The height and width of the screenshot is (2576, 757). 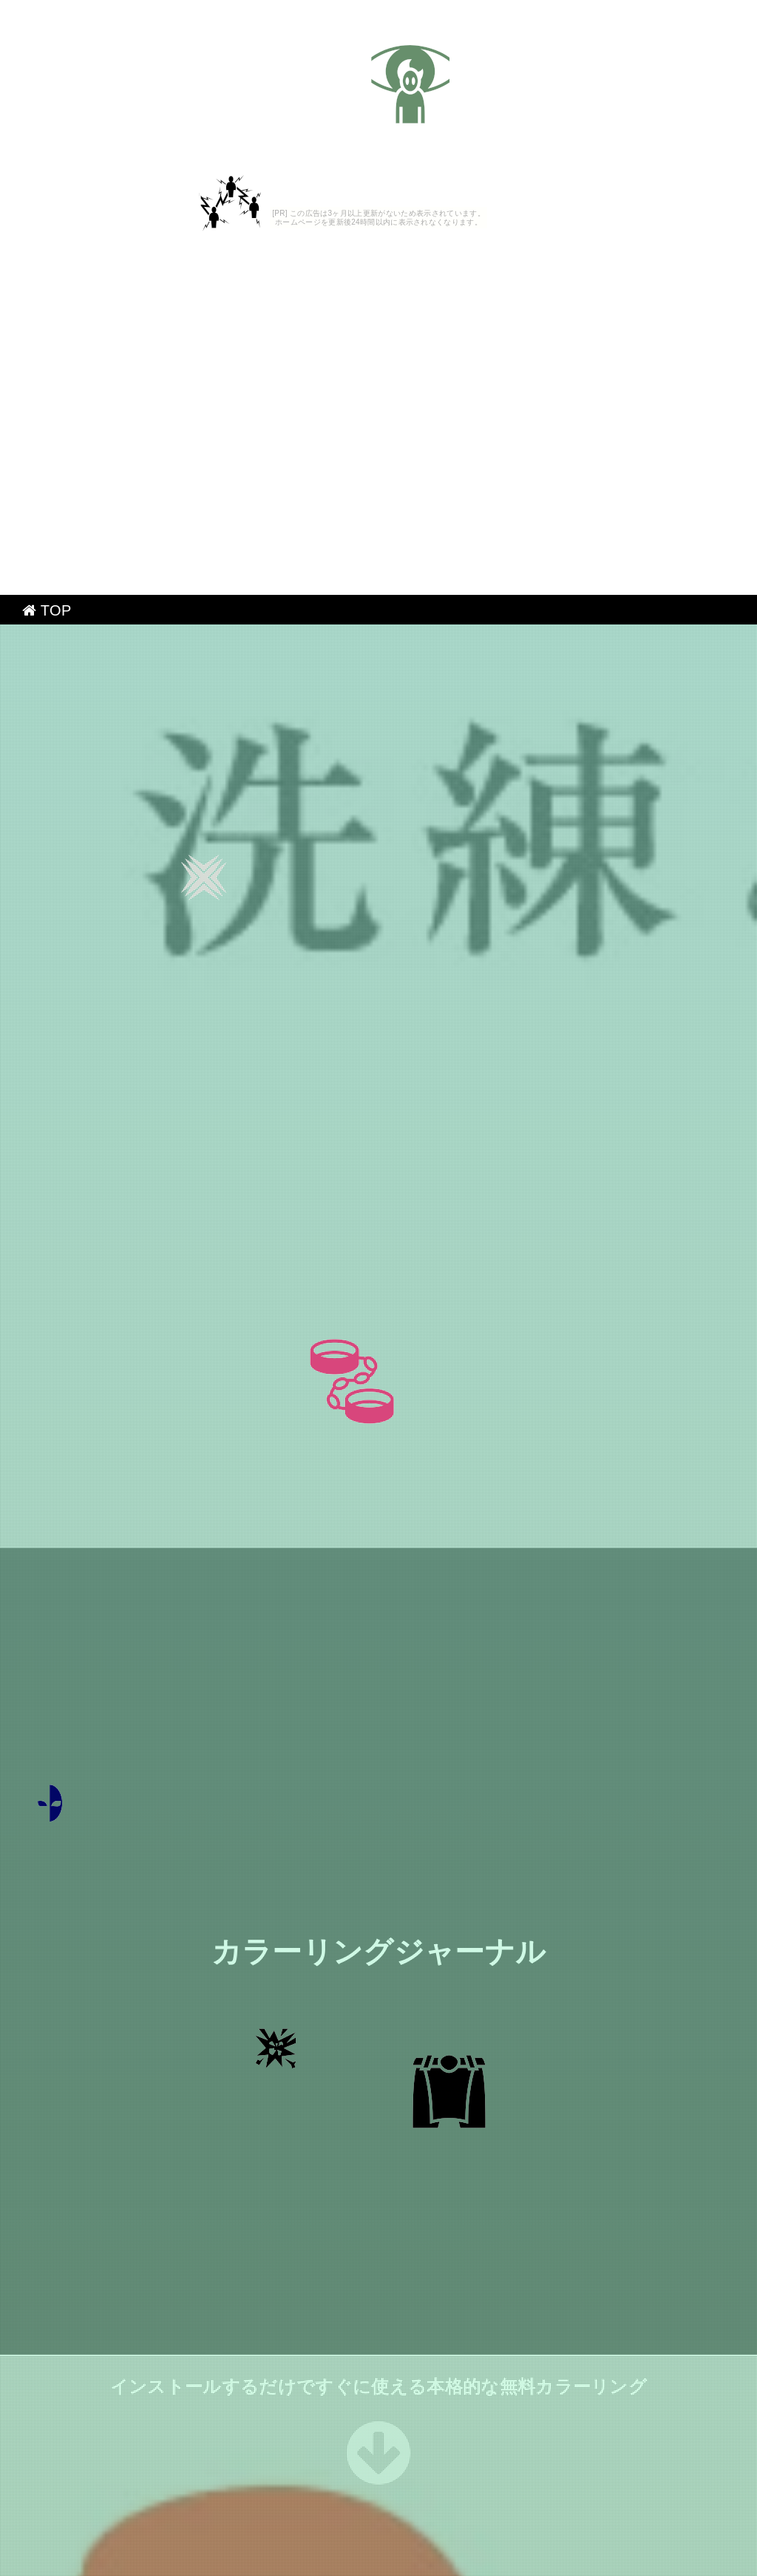 I want to click on equip basic armor or clothing item, so click(x=449, y=2091).